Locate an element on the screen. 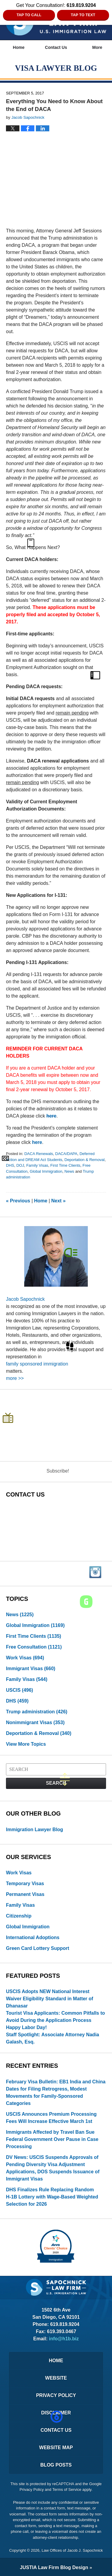  toggle the sidebar panel is located at coordinates (95, 675).